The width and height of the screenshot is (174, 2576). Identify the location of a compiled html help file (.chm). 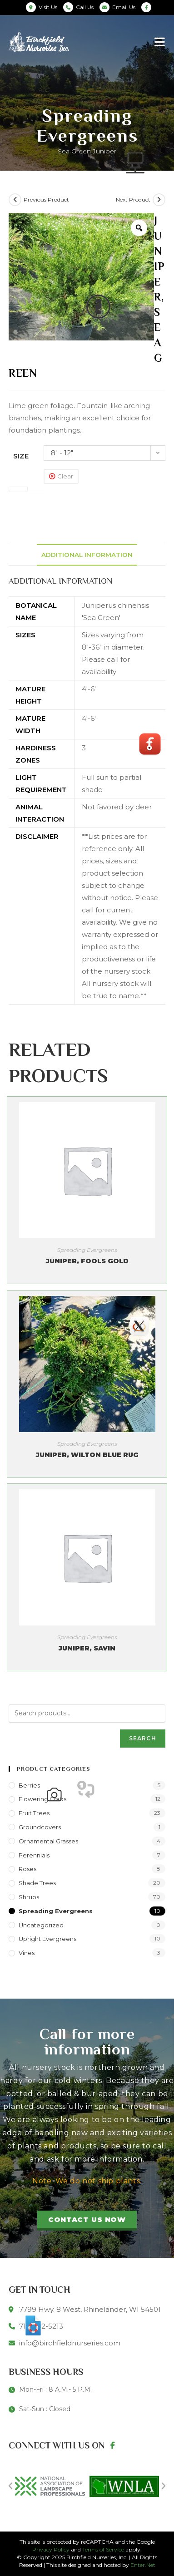
(33, 2325).